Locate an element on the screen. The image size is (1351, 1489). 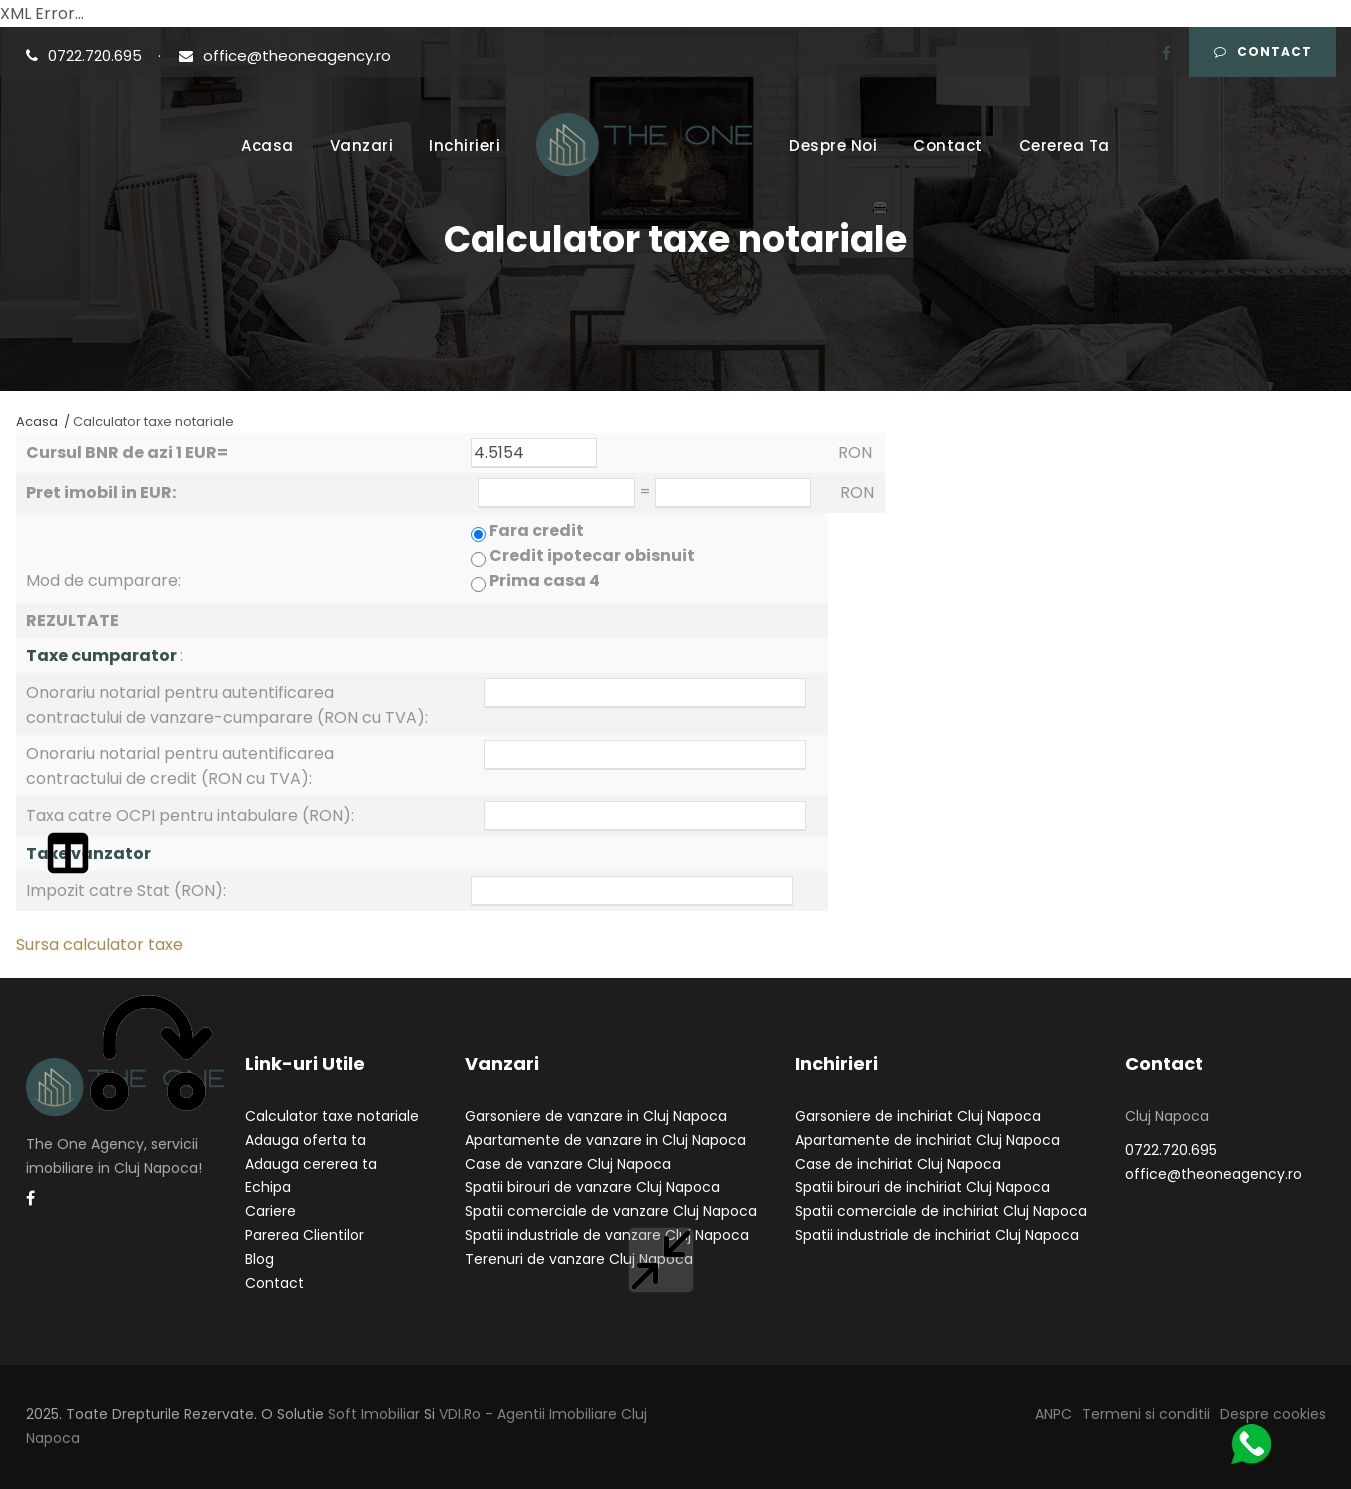
switch to column view layout is located at coordinates (68, 853).